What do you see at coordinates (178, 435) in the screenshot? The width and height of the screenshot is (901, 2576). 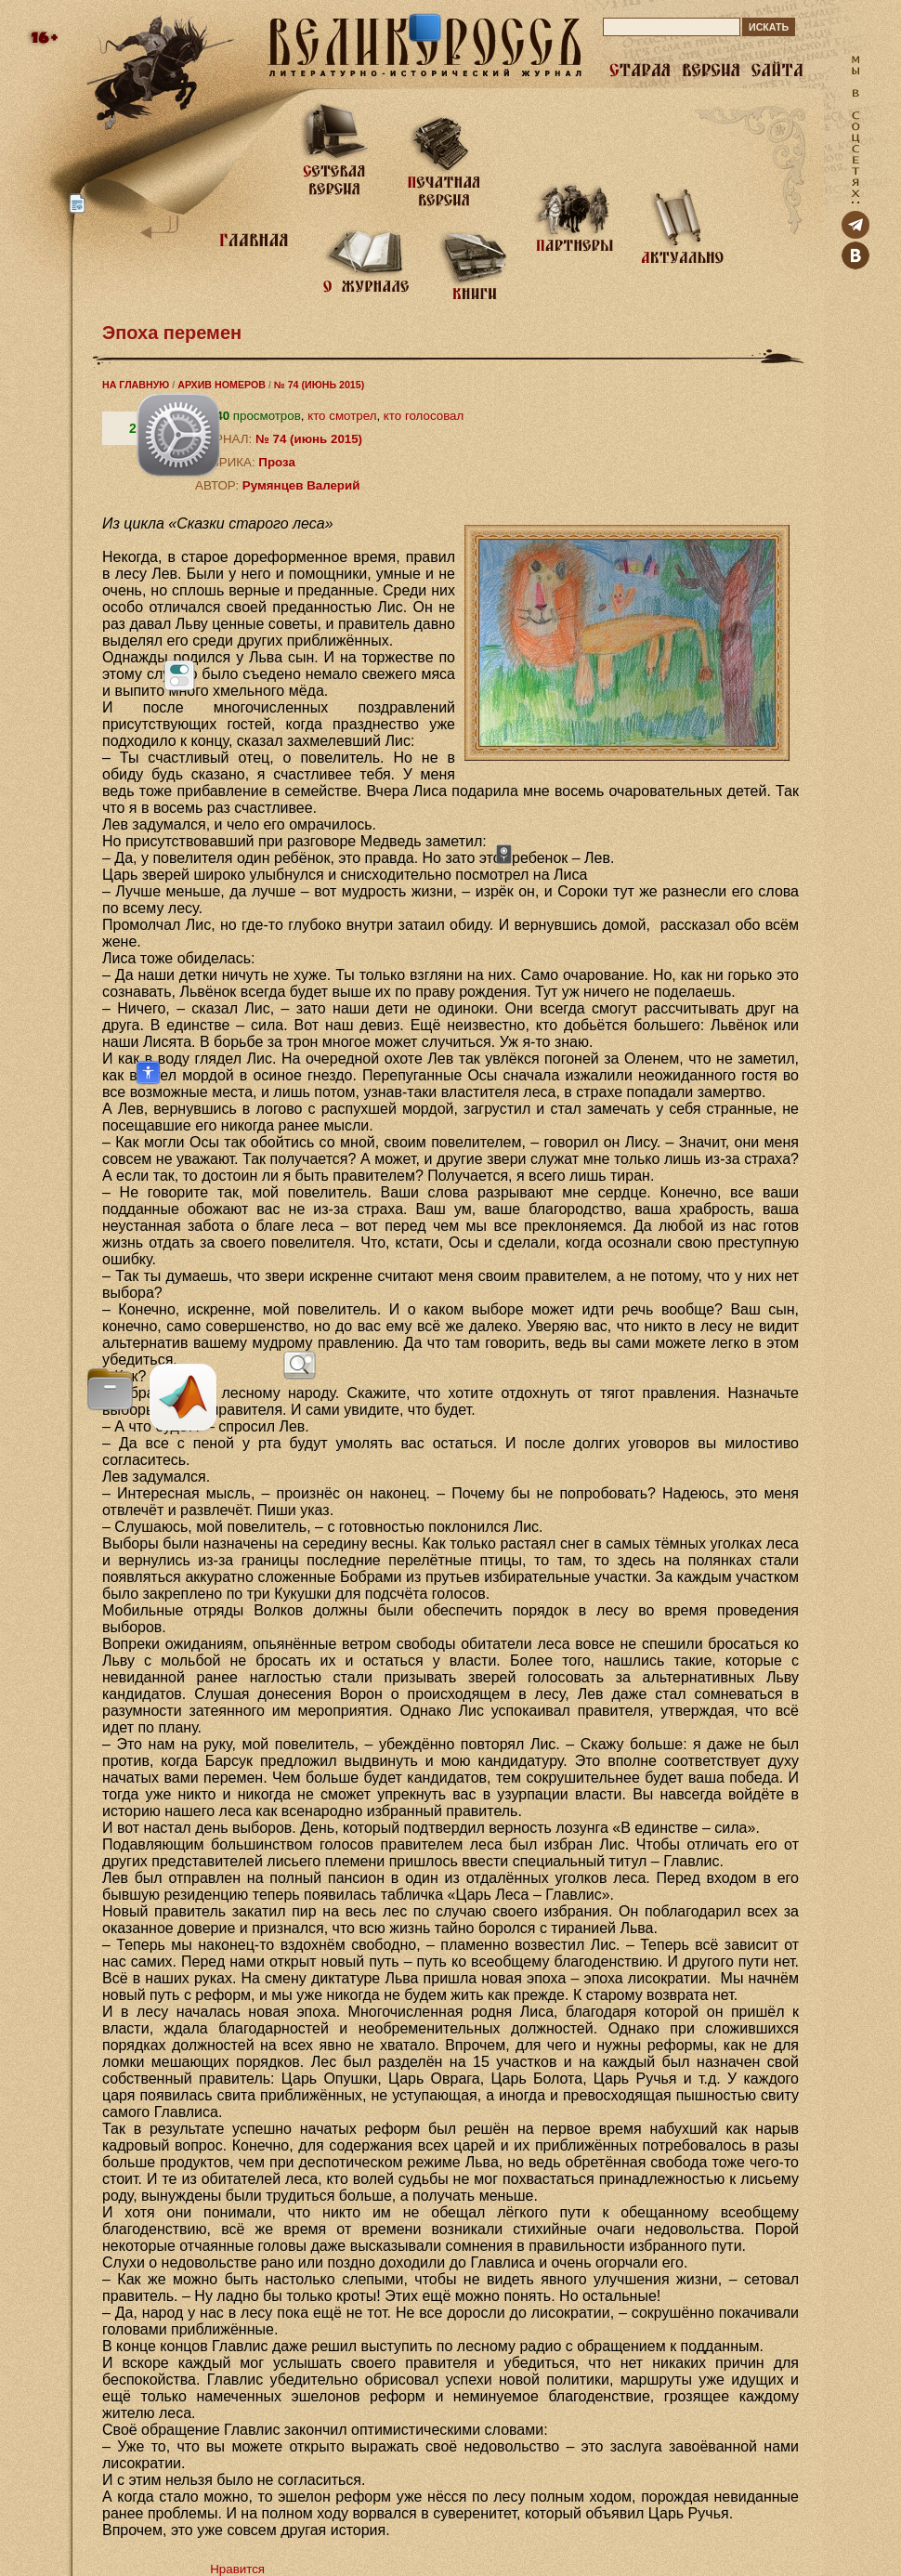 I see `open system settings or preferences` at bounding box center [178, 435].